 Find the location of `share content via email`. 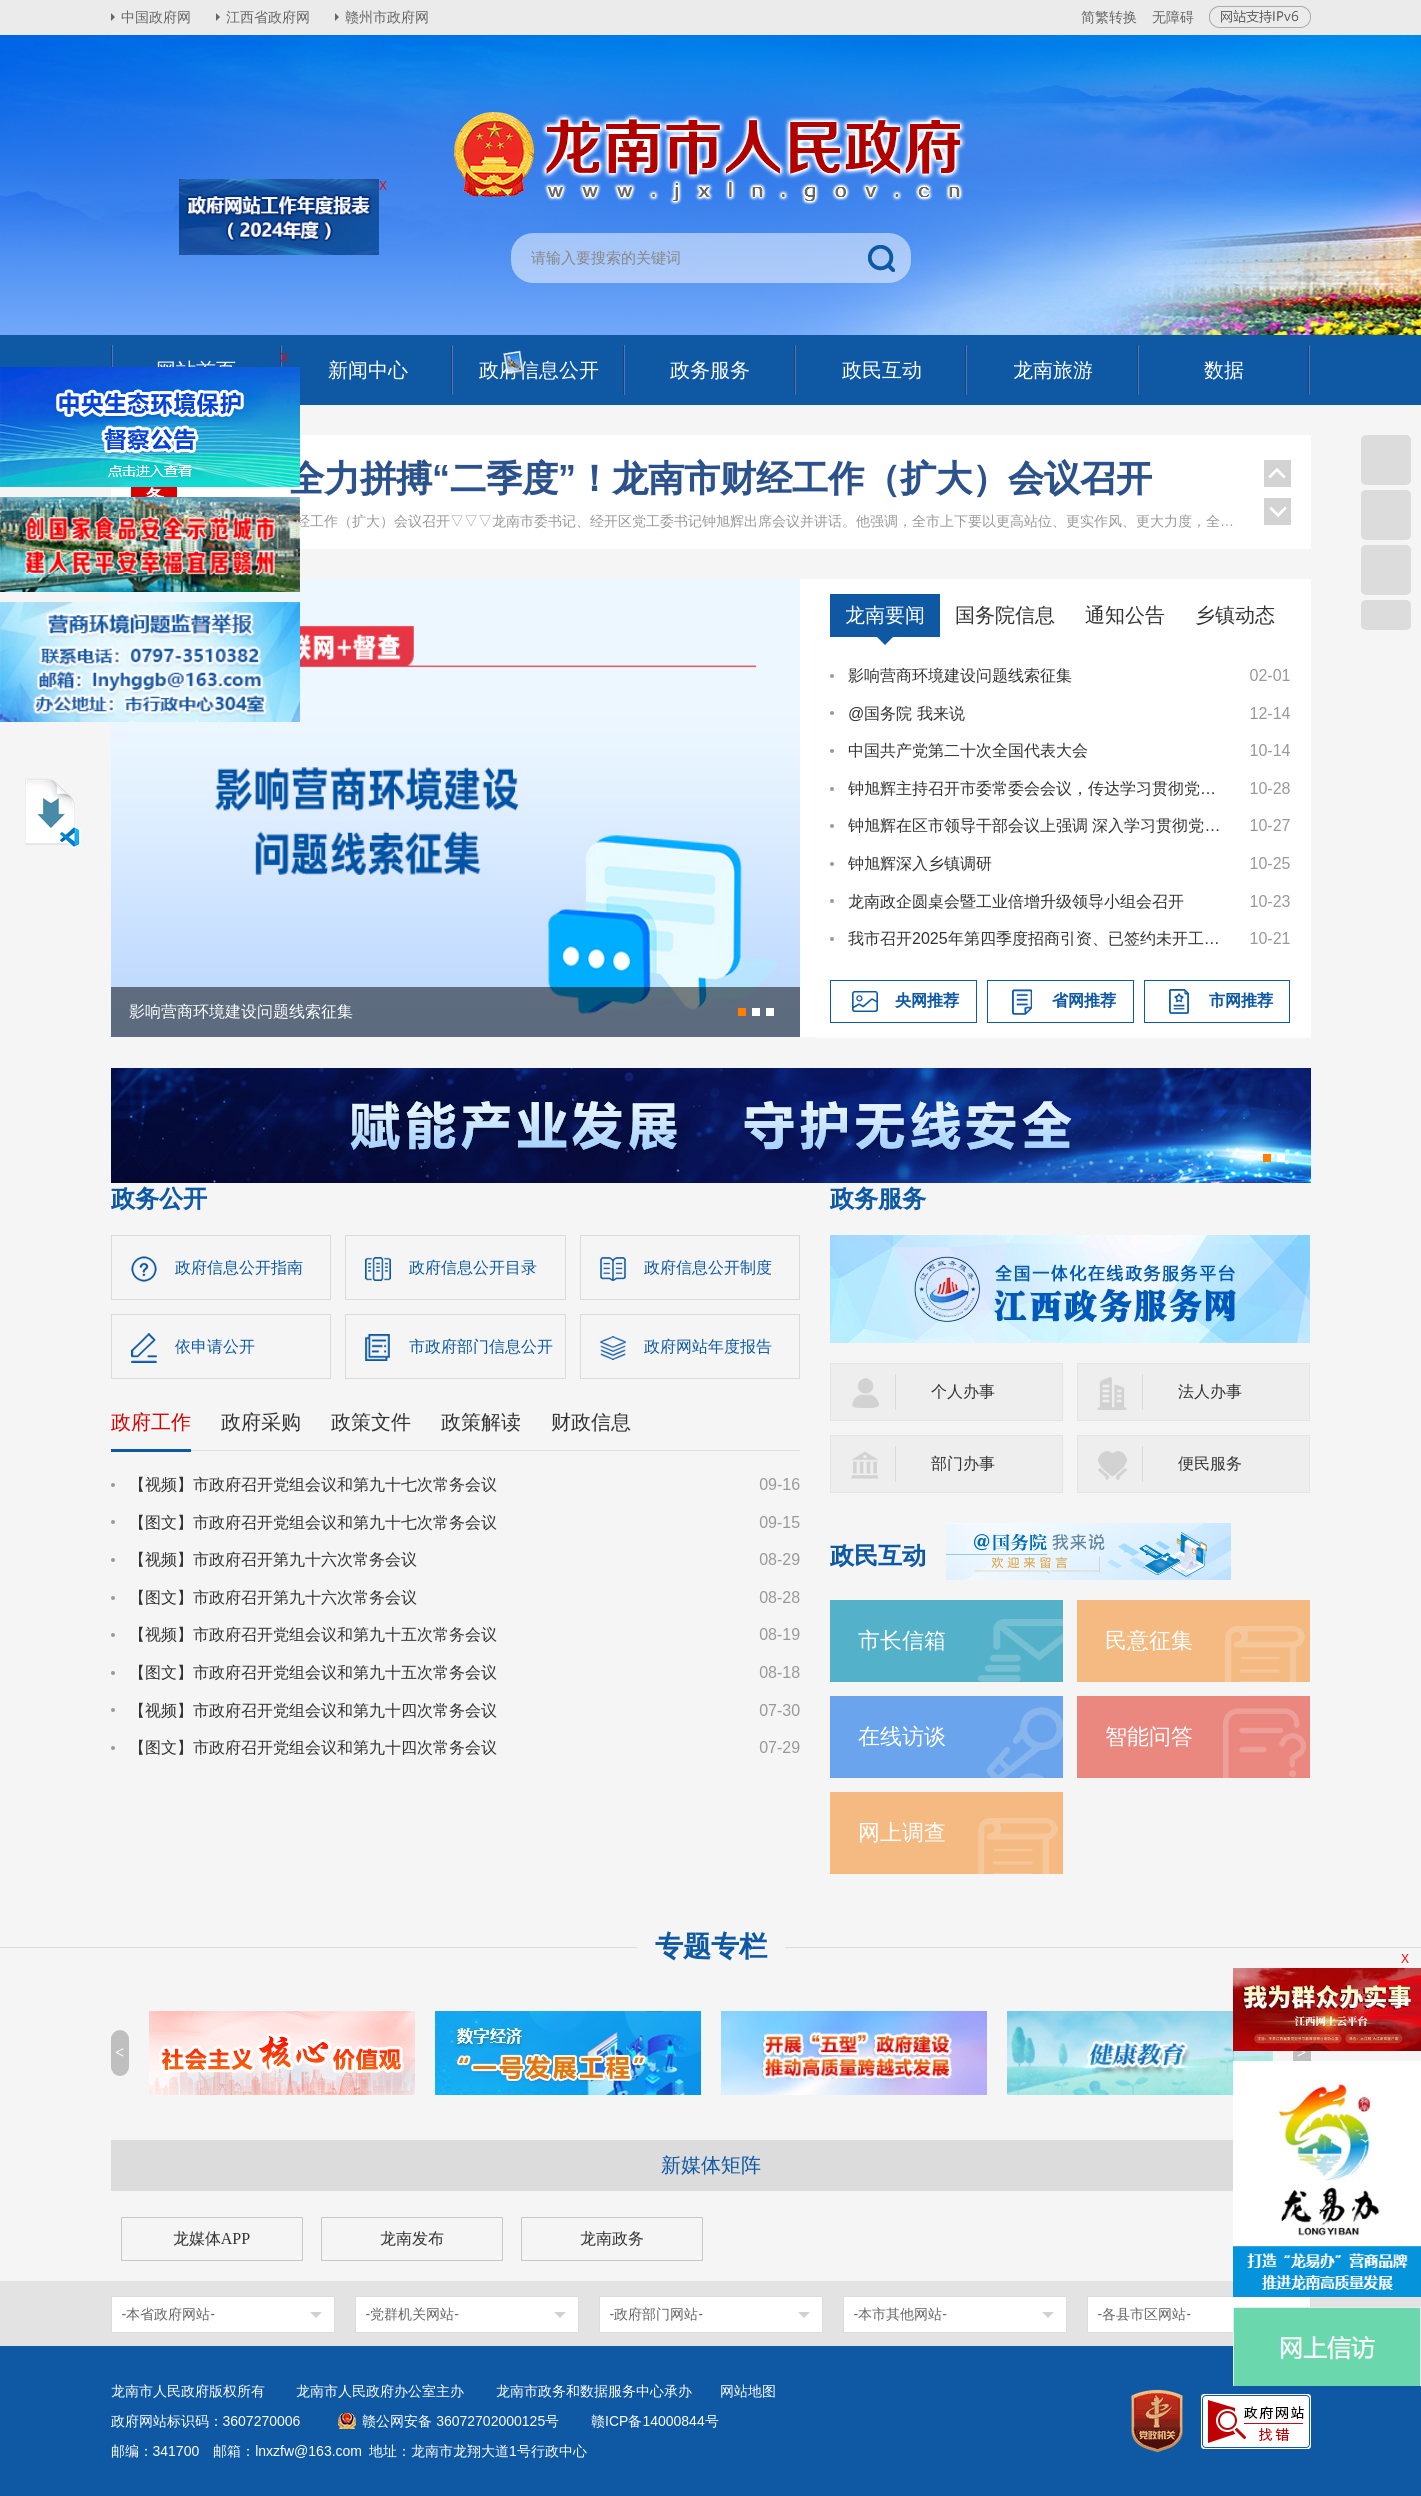

share content via email is located at coordinates (513, 362).